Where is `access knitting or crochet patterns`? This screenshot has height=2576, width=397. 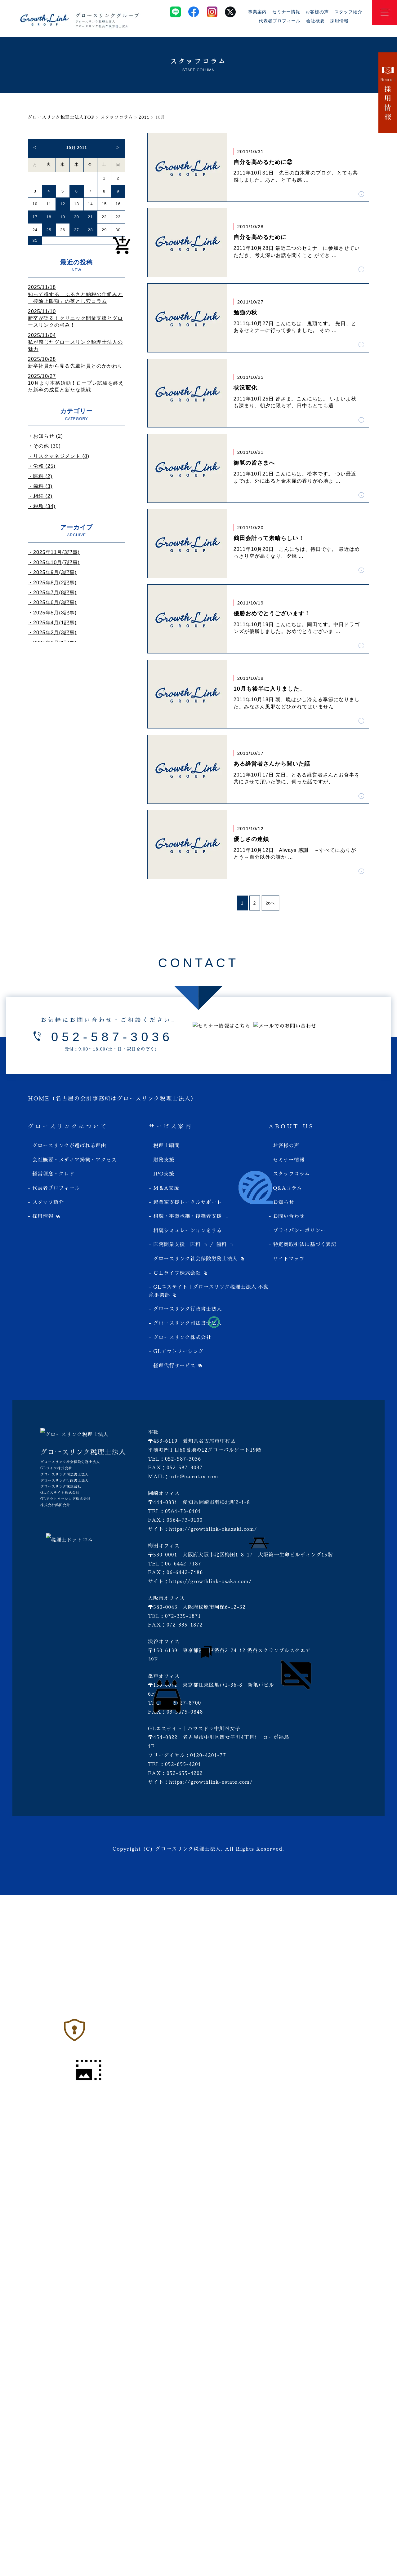 access knitting or crochet patterns is located at coordinates (255, 1188).